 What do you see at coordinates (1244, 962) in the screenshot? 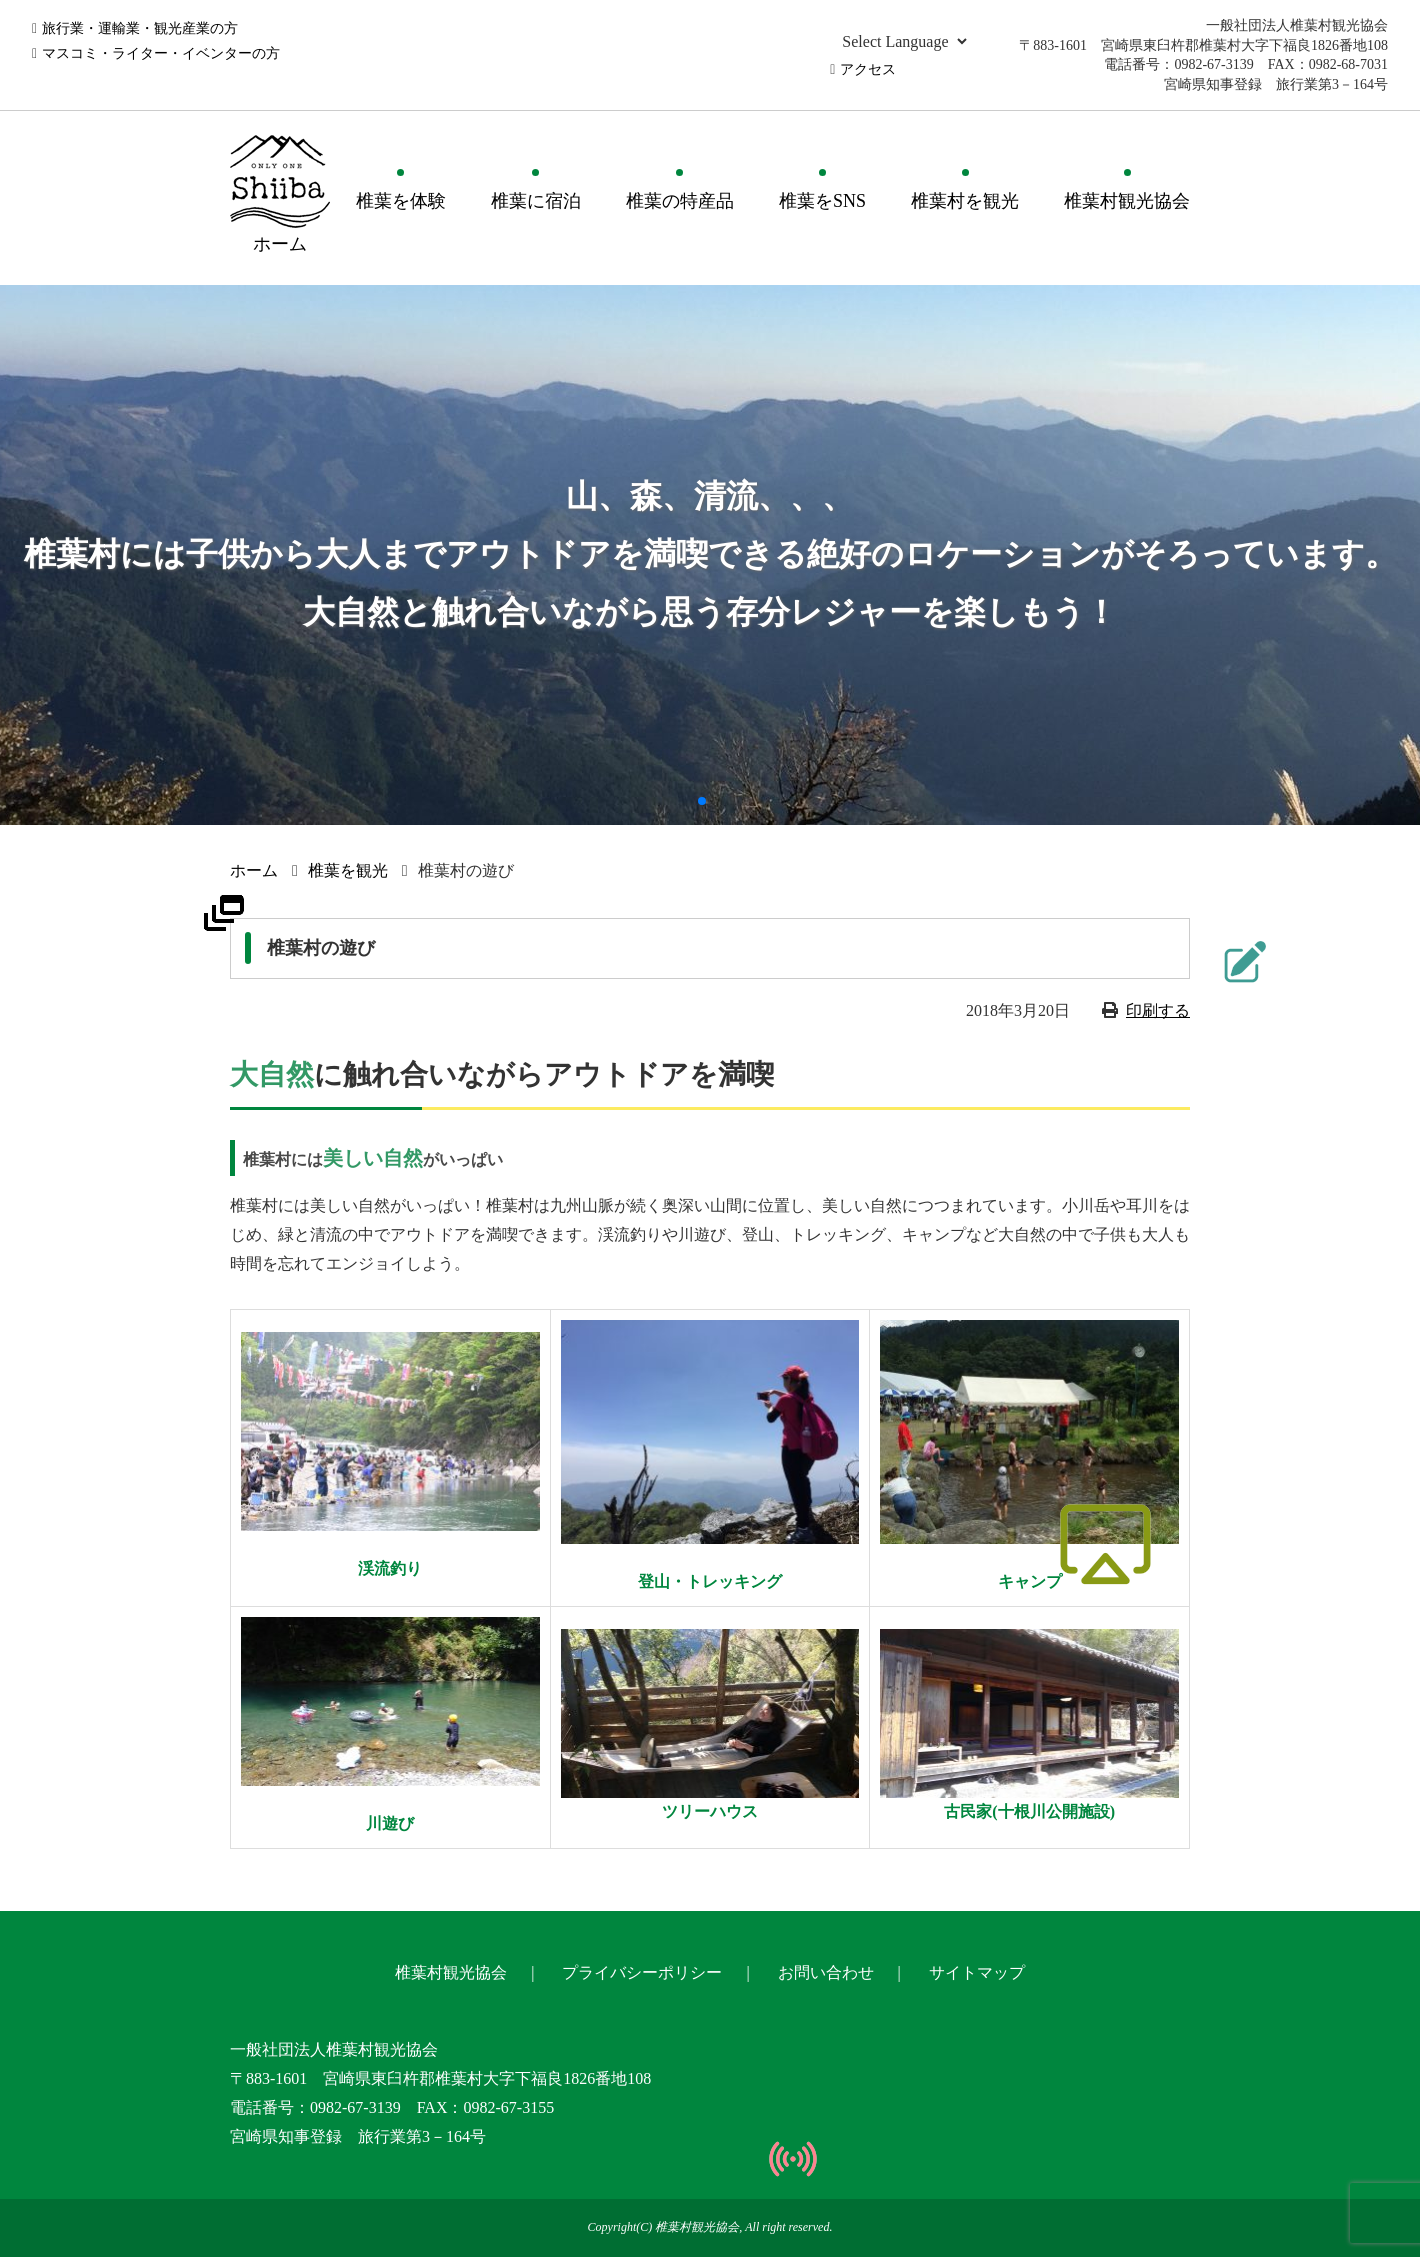
I see `edit or compose a new document` at bounding box center [1244, 962].